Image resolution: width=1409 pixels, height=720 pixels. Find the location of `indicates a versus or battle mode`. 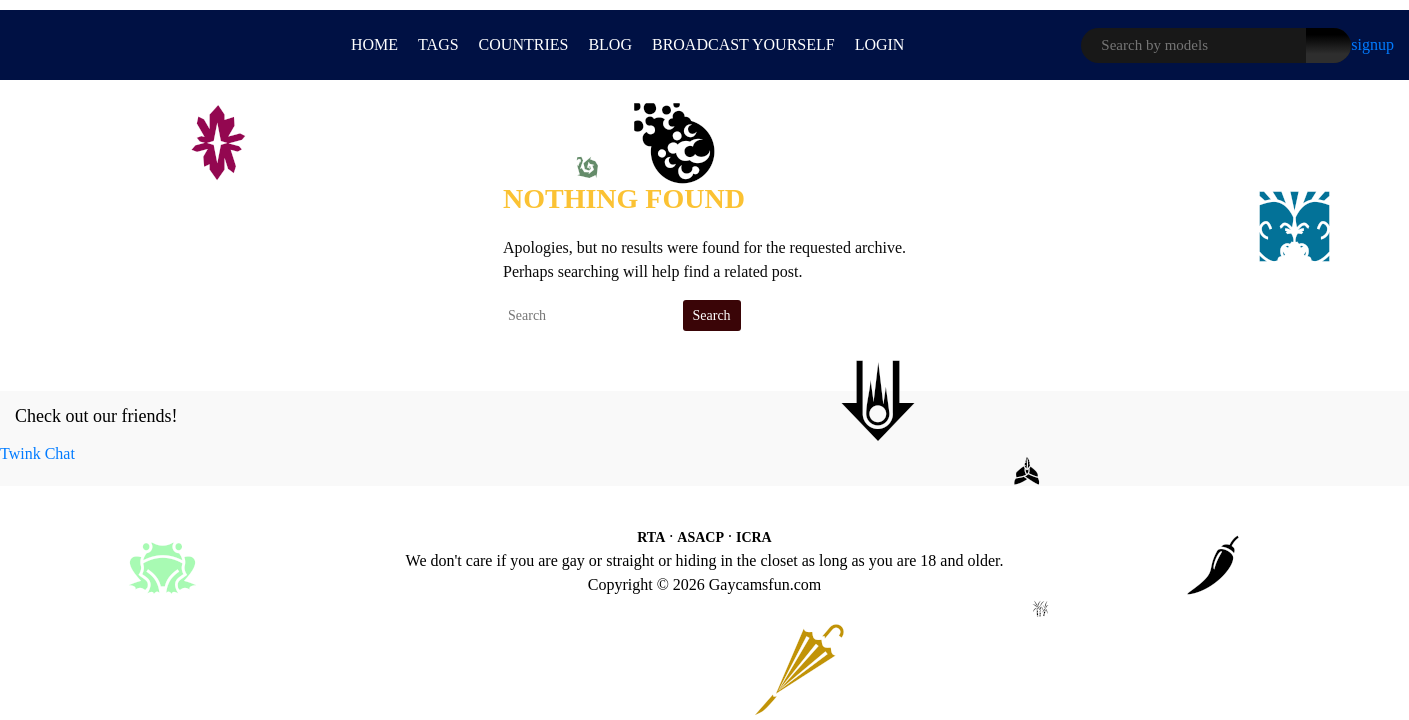

indicates a versus or battle mode is located at coordinates (1294, 226).